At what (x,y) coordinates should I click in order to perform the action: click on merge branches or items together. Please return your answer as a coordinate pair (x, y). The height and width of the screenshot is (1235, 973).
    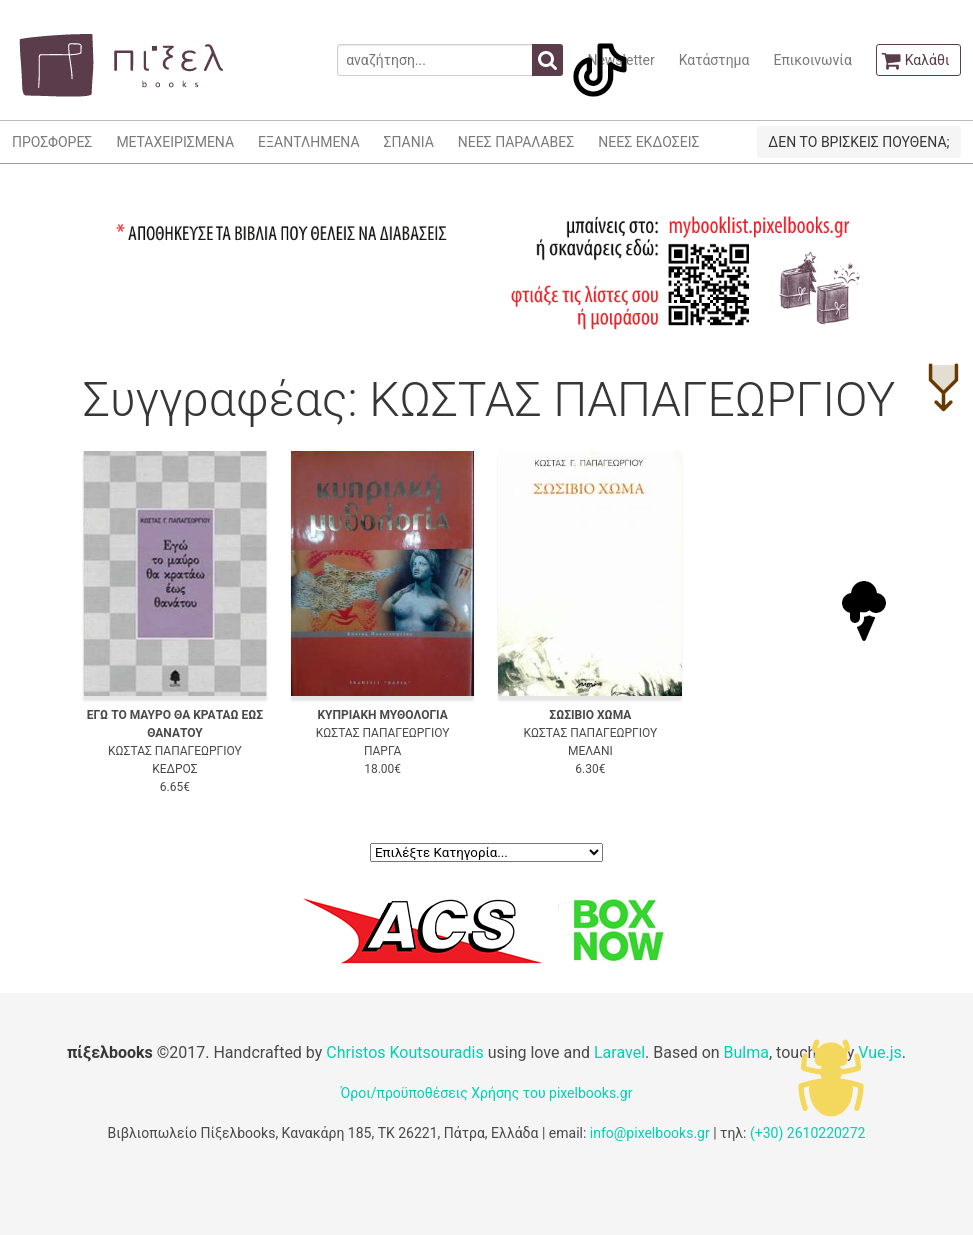
    Looking at the image, I should click on (943, 385).